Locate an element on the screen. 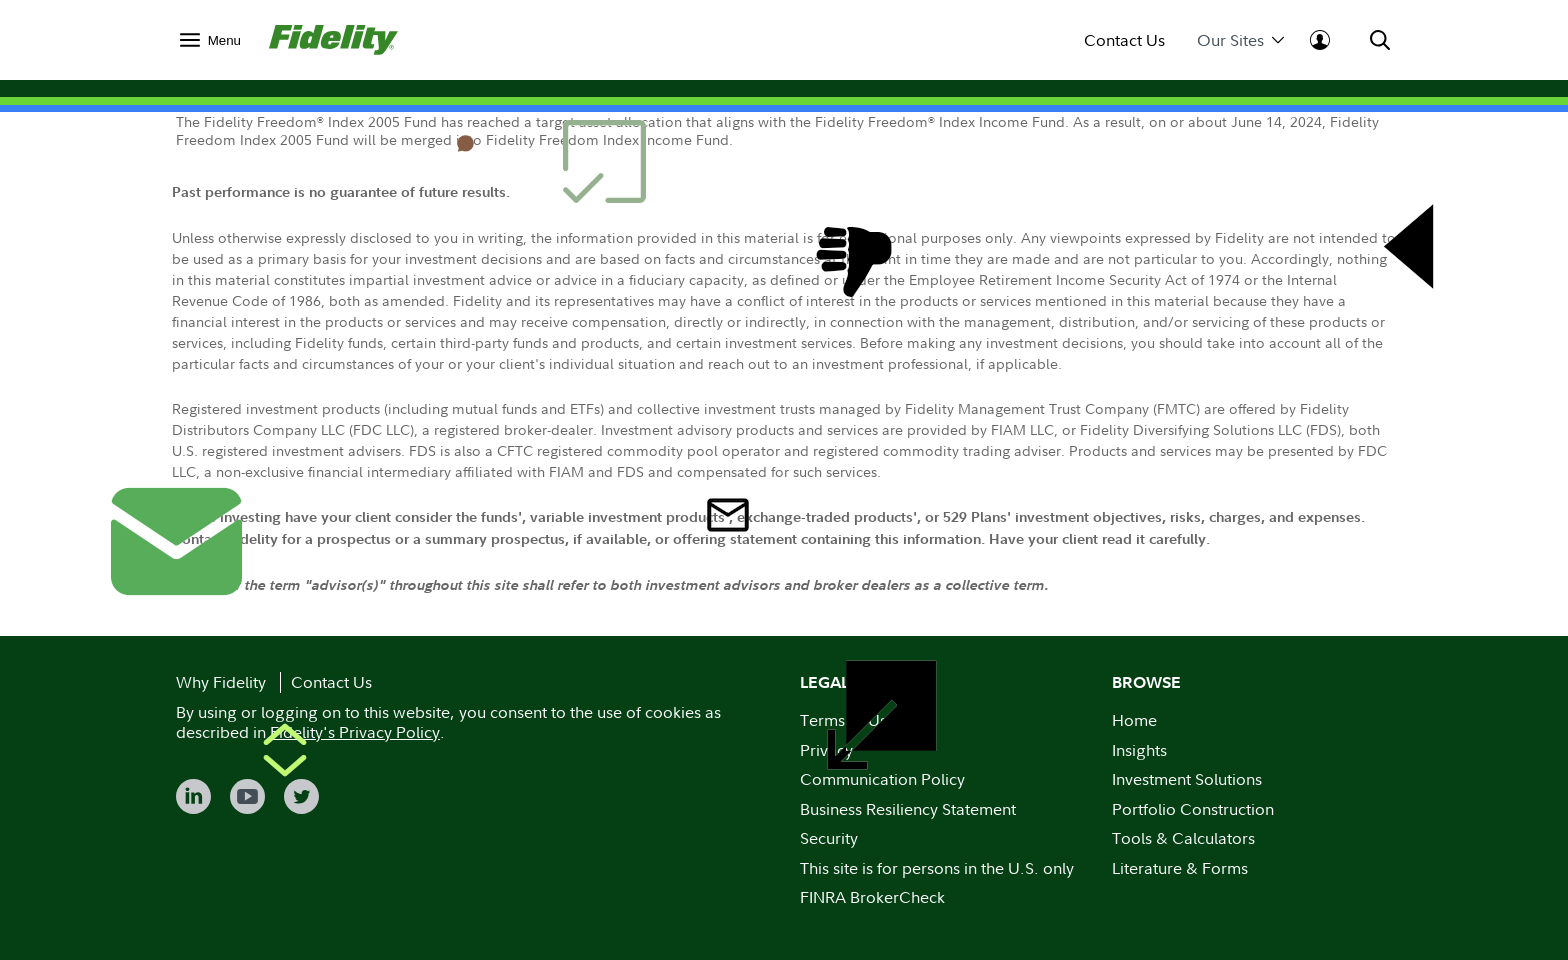  open your email inbox is located at coordinates (728, 515).